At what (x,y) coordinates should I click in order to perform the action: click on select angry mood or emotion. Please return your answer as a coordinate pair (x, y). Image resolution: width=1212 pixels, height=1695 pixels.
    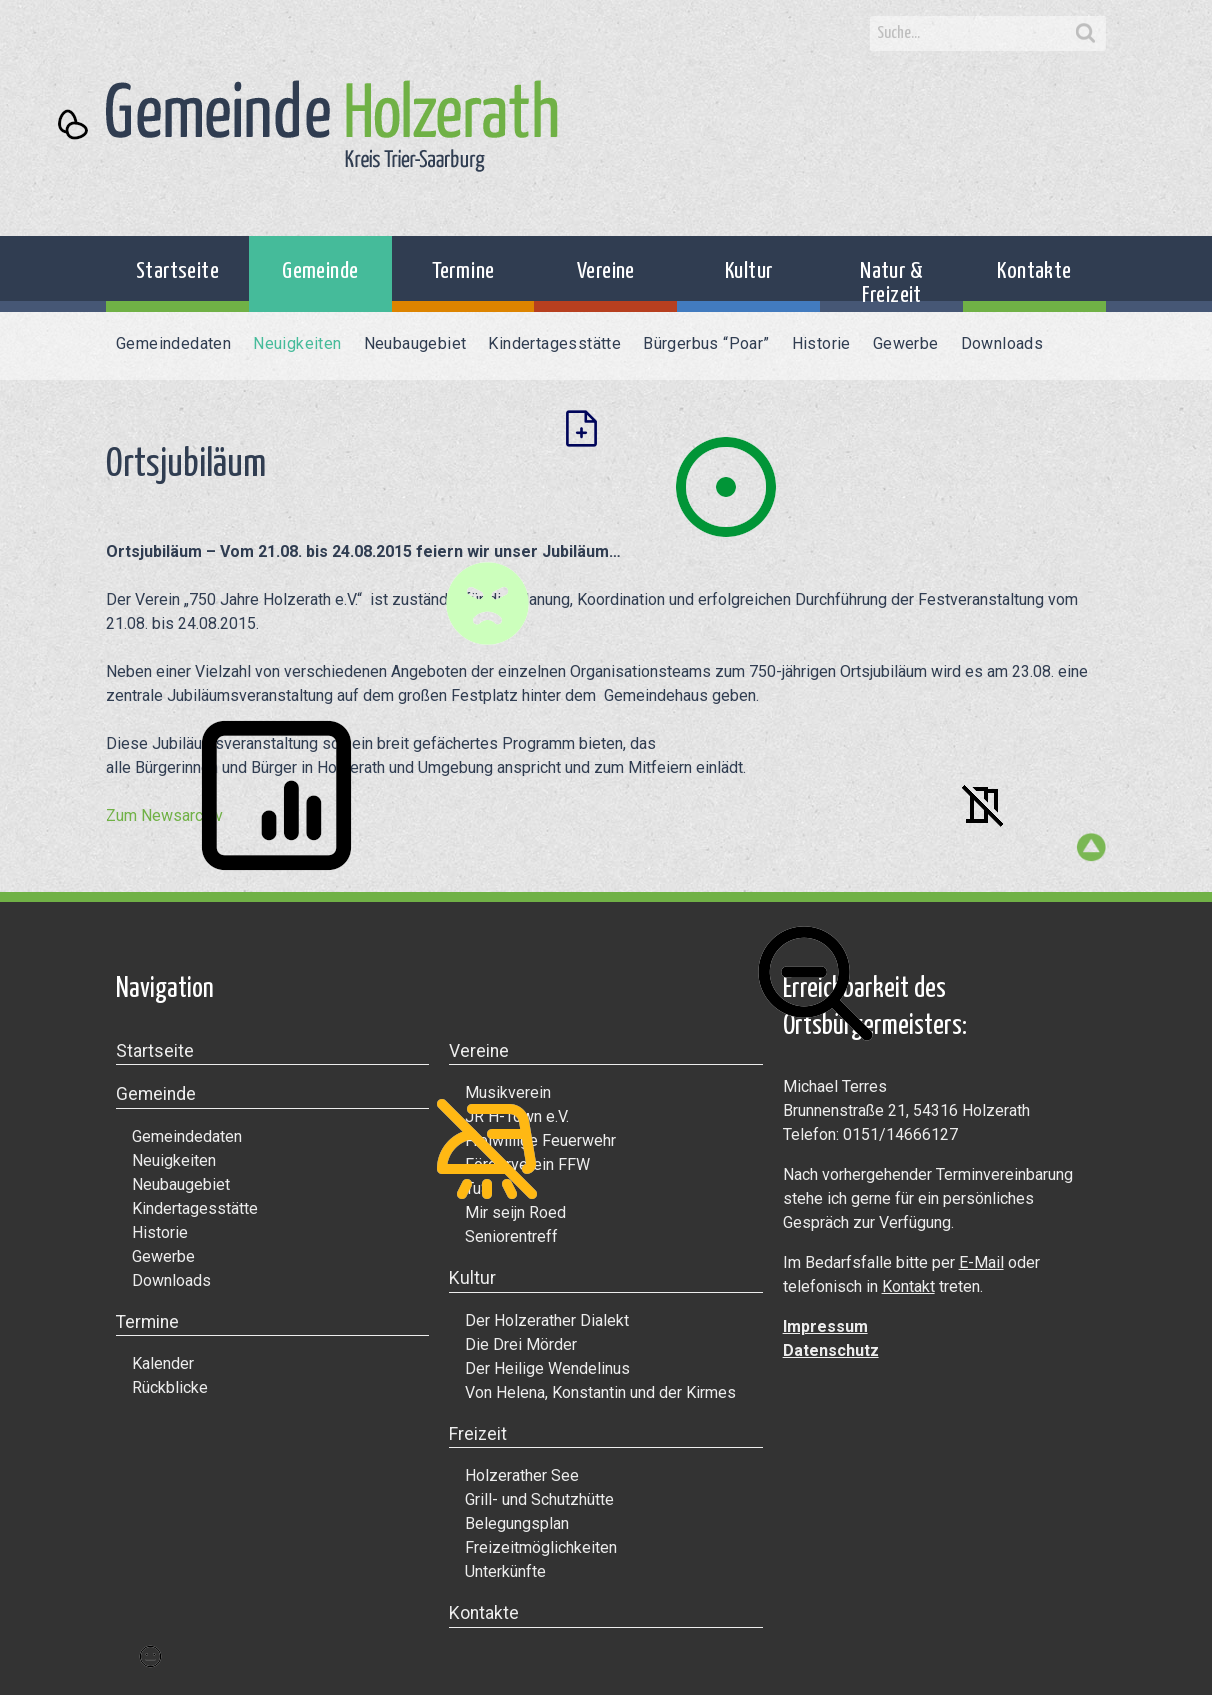
    Looking at the image, I should click on (487, 603).